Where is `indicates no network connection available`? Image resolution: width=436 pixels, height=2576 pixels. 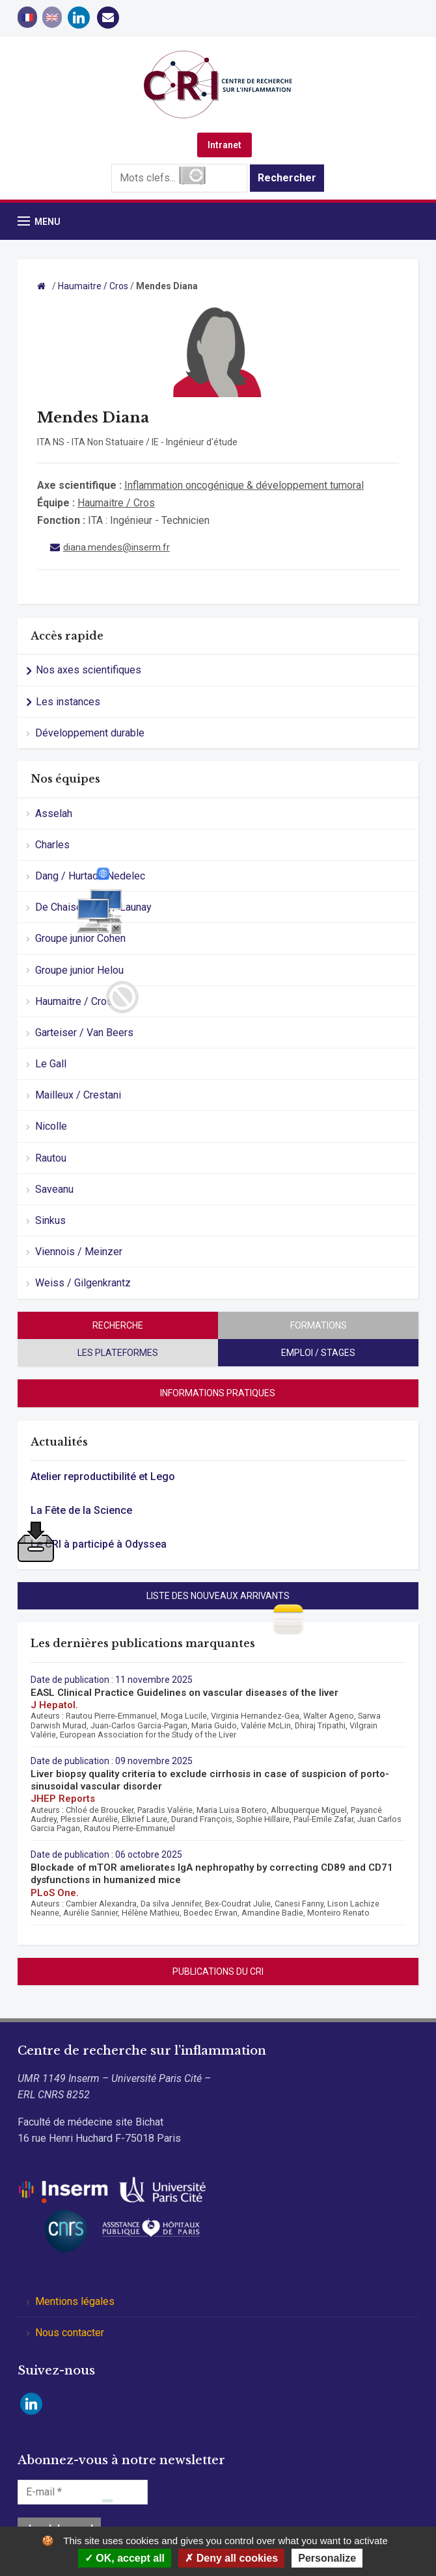
indicates no network connection available is located at coordinates (99, 911).